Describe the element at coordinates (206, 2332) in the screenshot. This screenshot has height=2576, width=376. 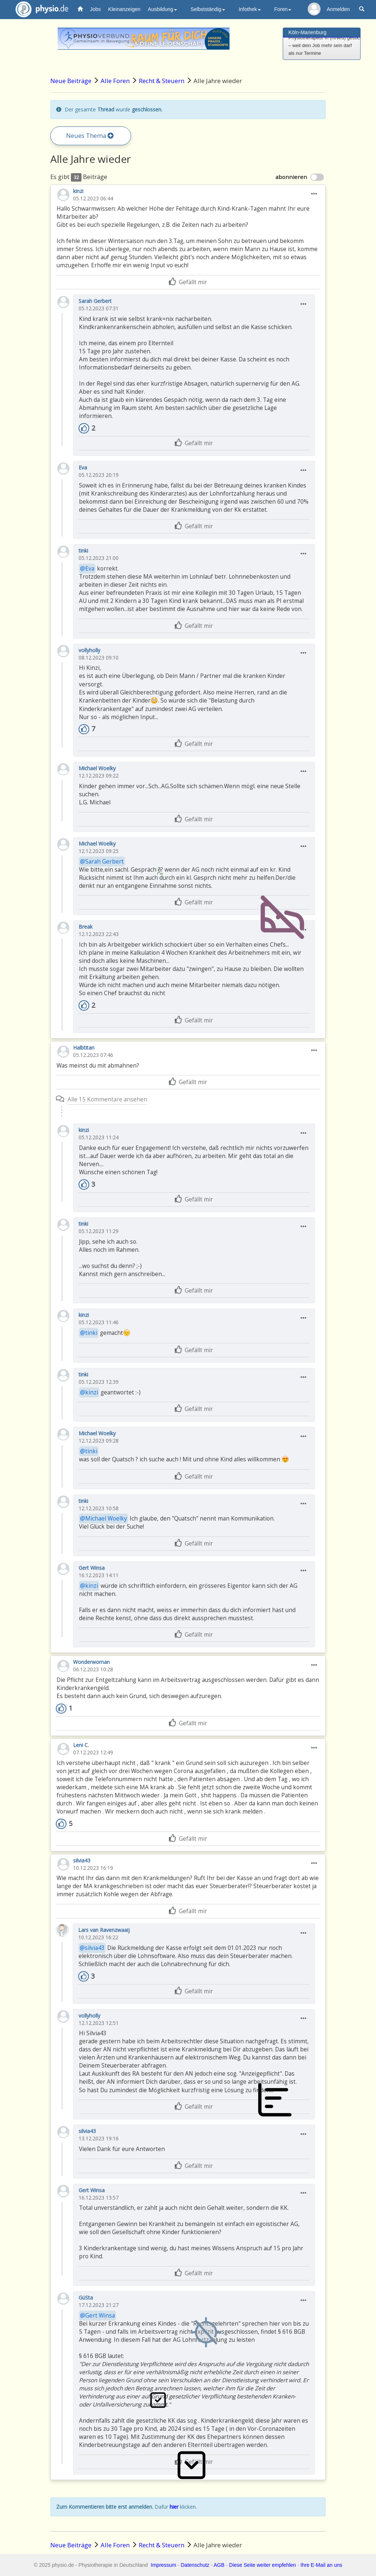
I see `location services disabled` at that location.